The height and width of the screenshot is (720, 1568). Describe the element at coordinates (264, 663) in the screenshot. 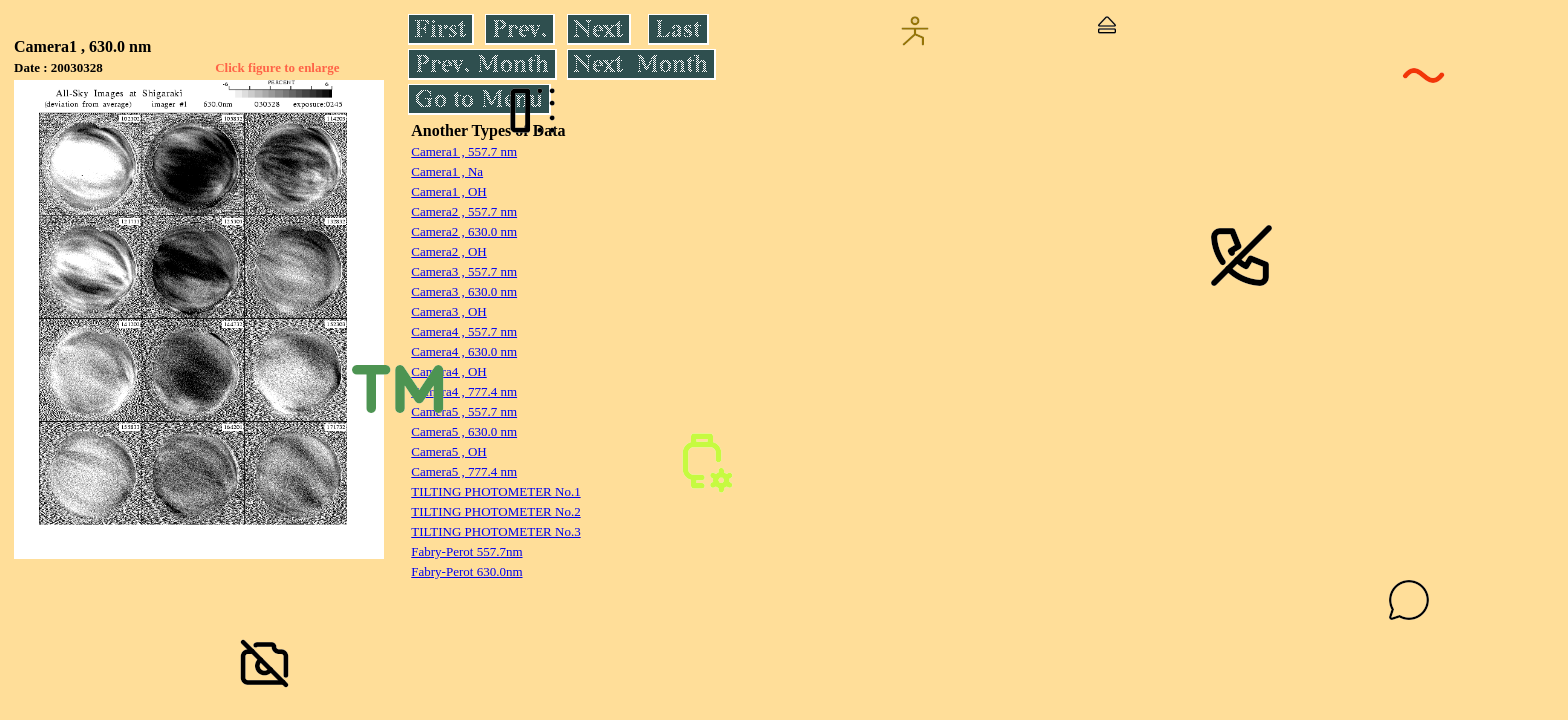

I see `camera is disabled or turned off` at that location.